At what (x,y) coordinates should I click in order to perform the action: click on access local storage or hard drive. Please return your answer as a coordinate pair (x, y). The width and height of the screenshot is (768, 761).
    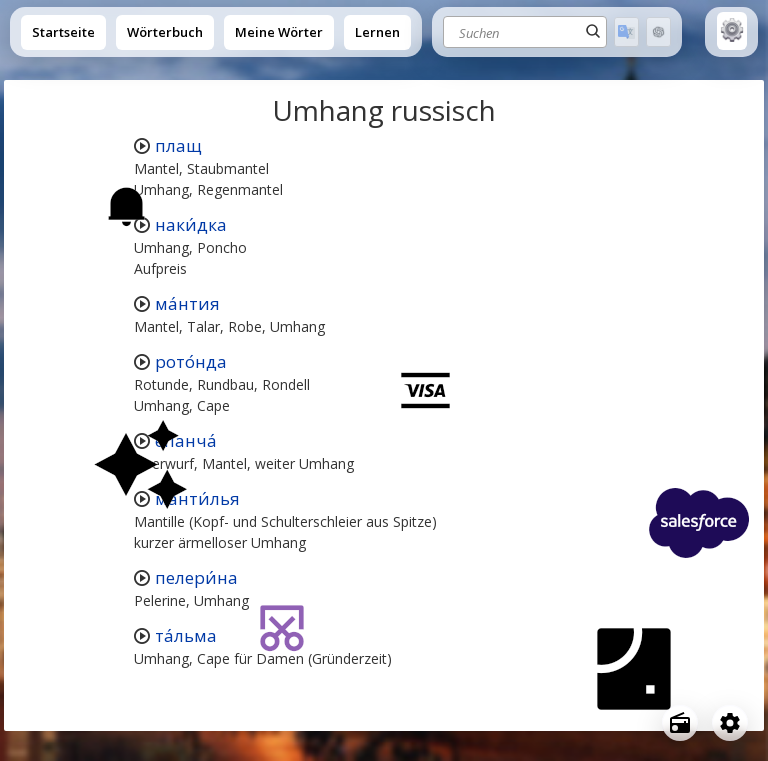
    Looking at the image, I should click on (634, 669).